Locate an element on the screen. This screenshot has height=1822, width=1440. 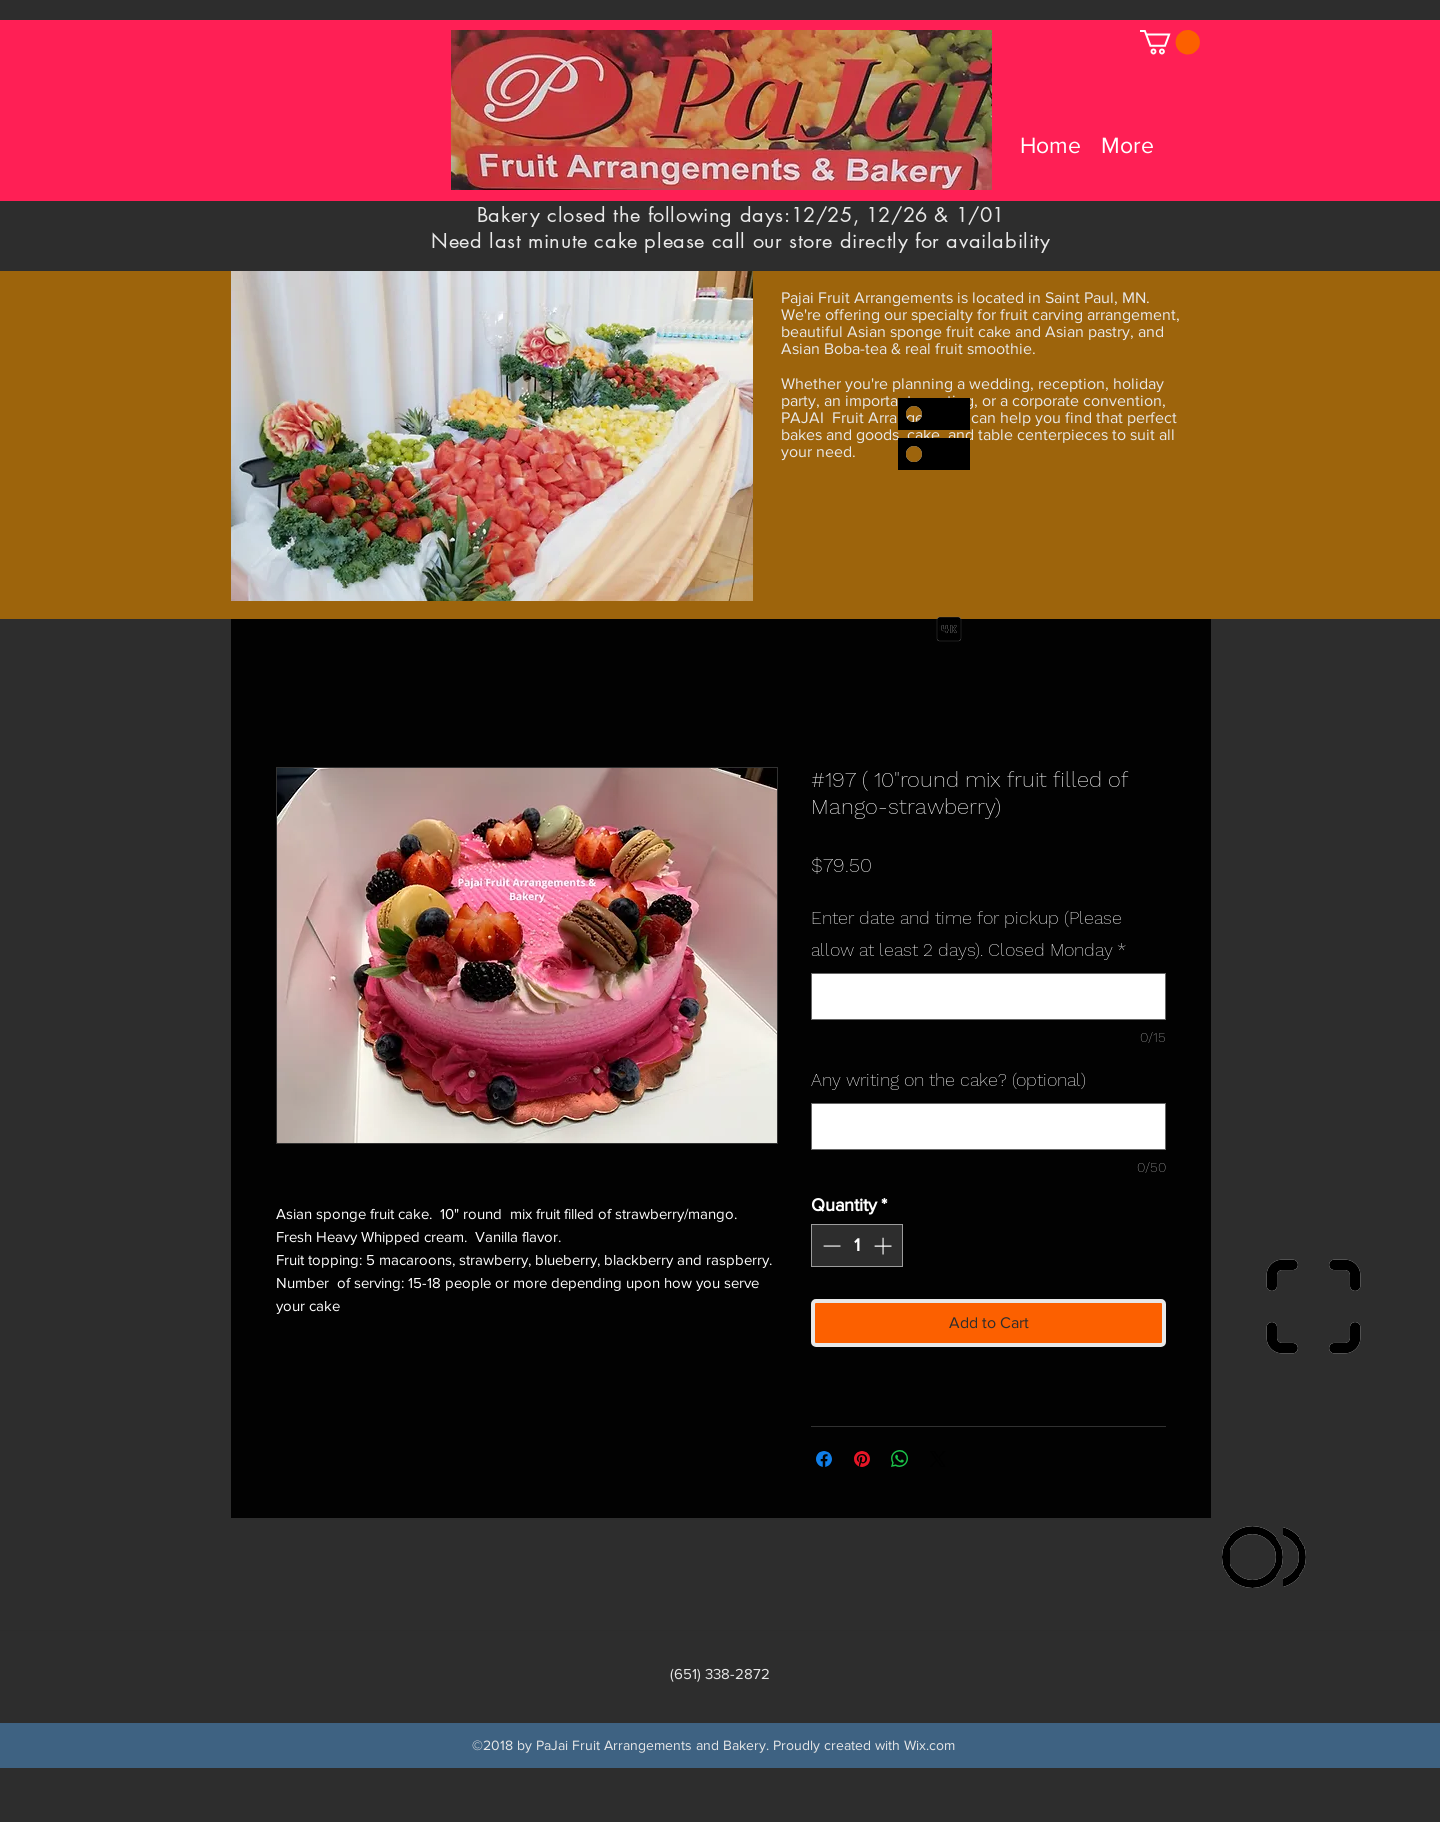
indicates 4K video quality is available is located at coordinates (949, 629).